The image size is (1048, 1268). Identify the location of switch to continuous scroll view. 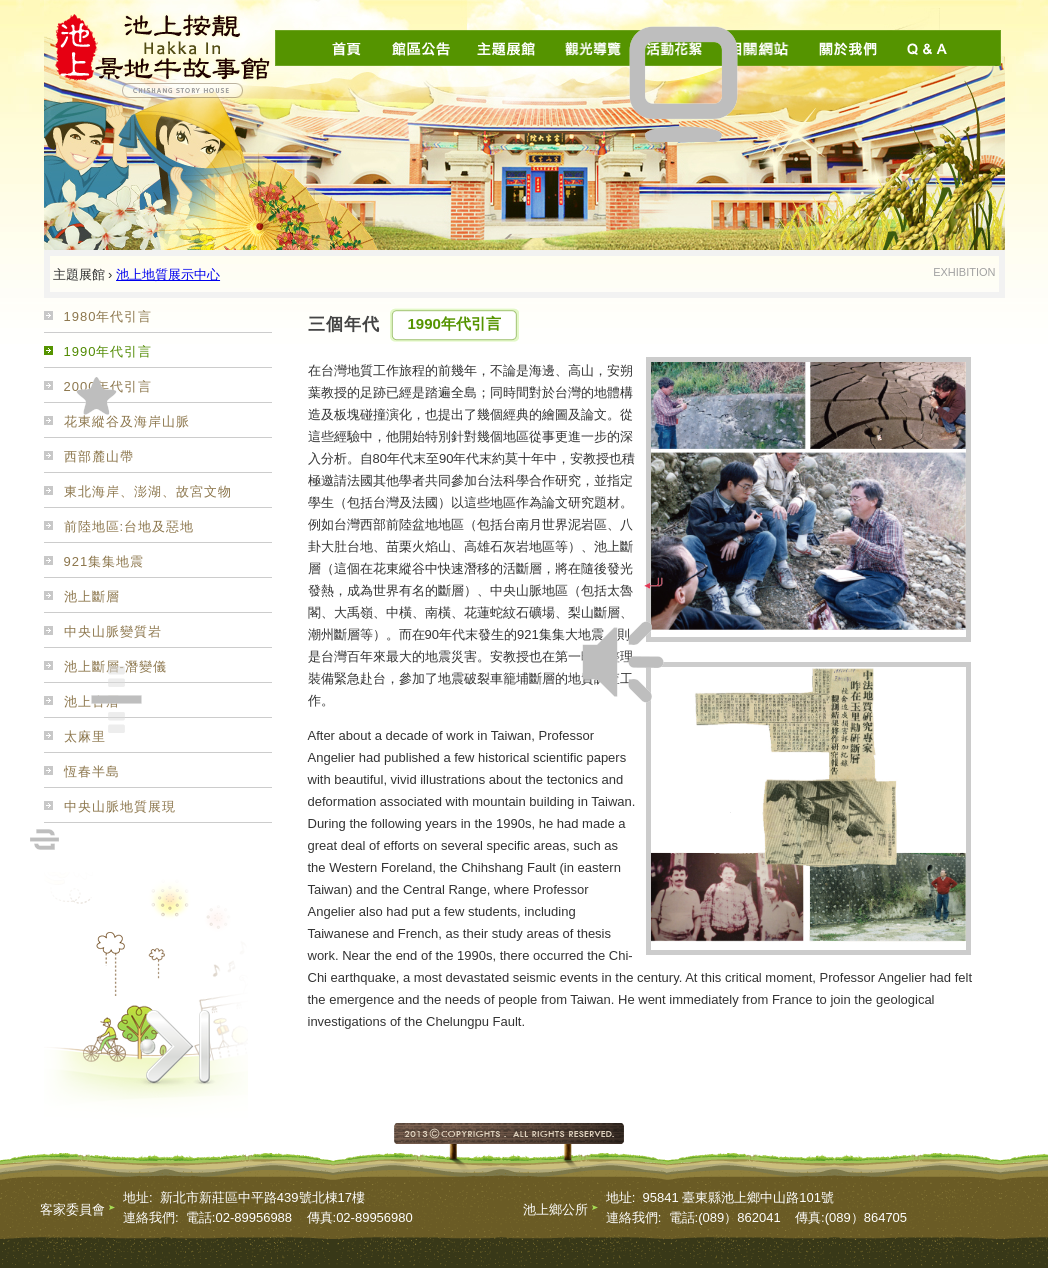
(116, 699).